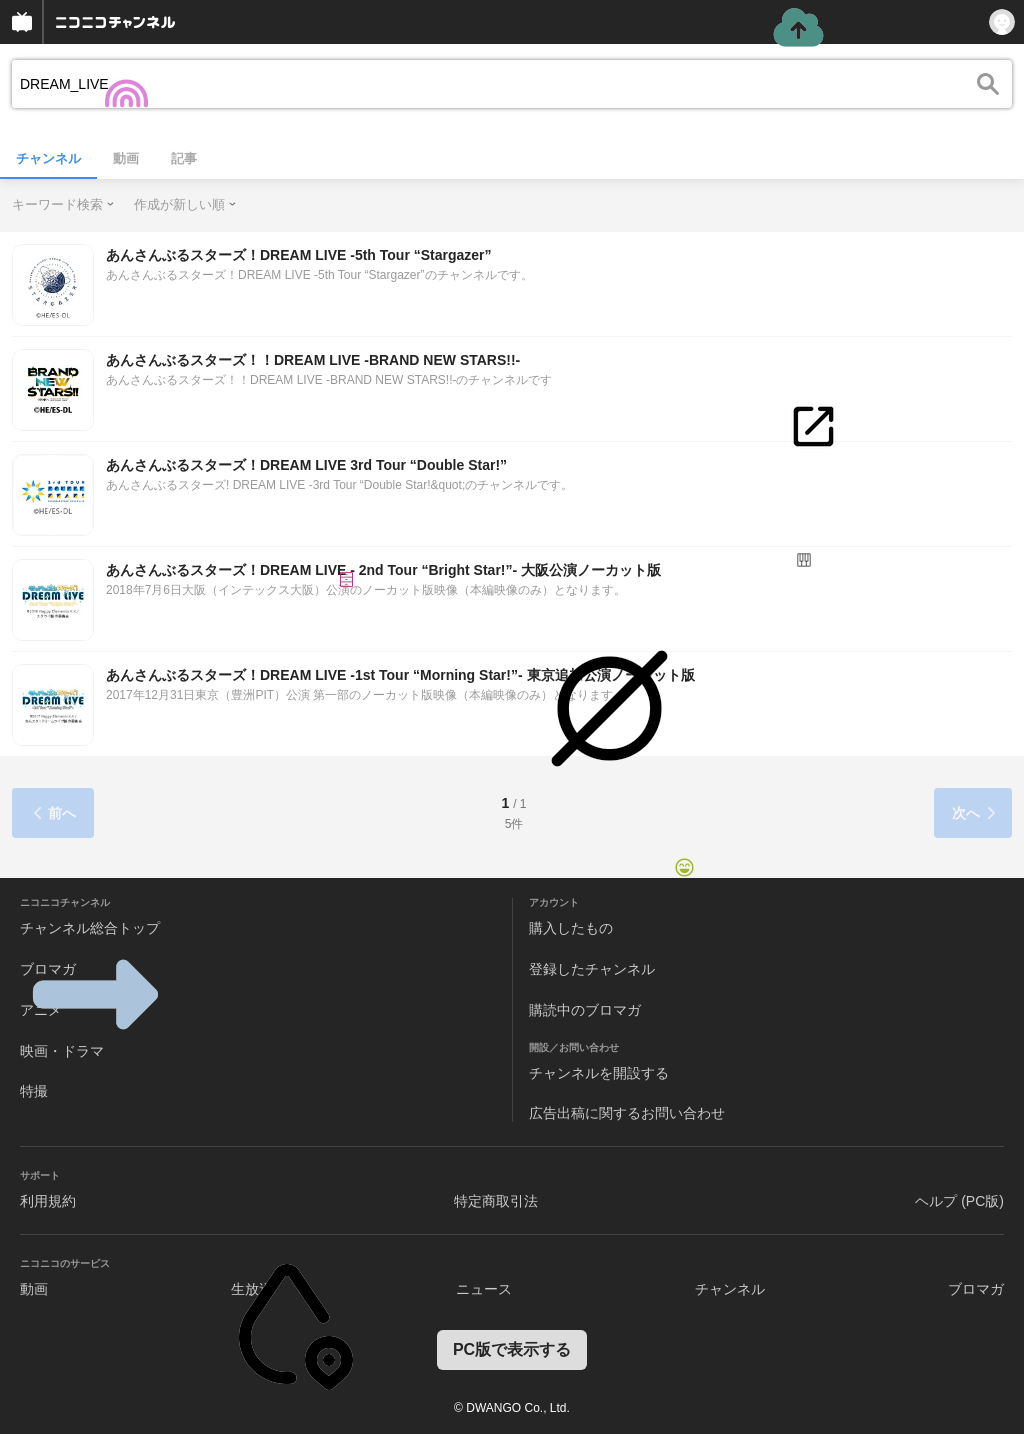 The width and height of the screenshot is (1024, 1434). Describe the element at coordinates (126, 94) in the screenshot. I see `indicates LGBTQ+ pride or inclusivity features` at that location.